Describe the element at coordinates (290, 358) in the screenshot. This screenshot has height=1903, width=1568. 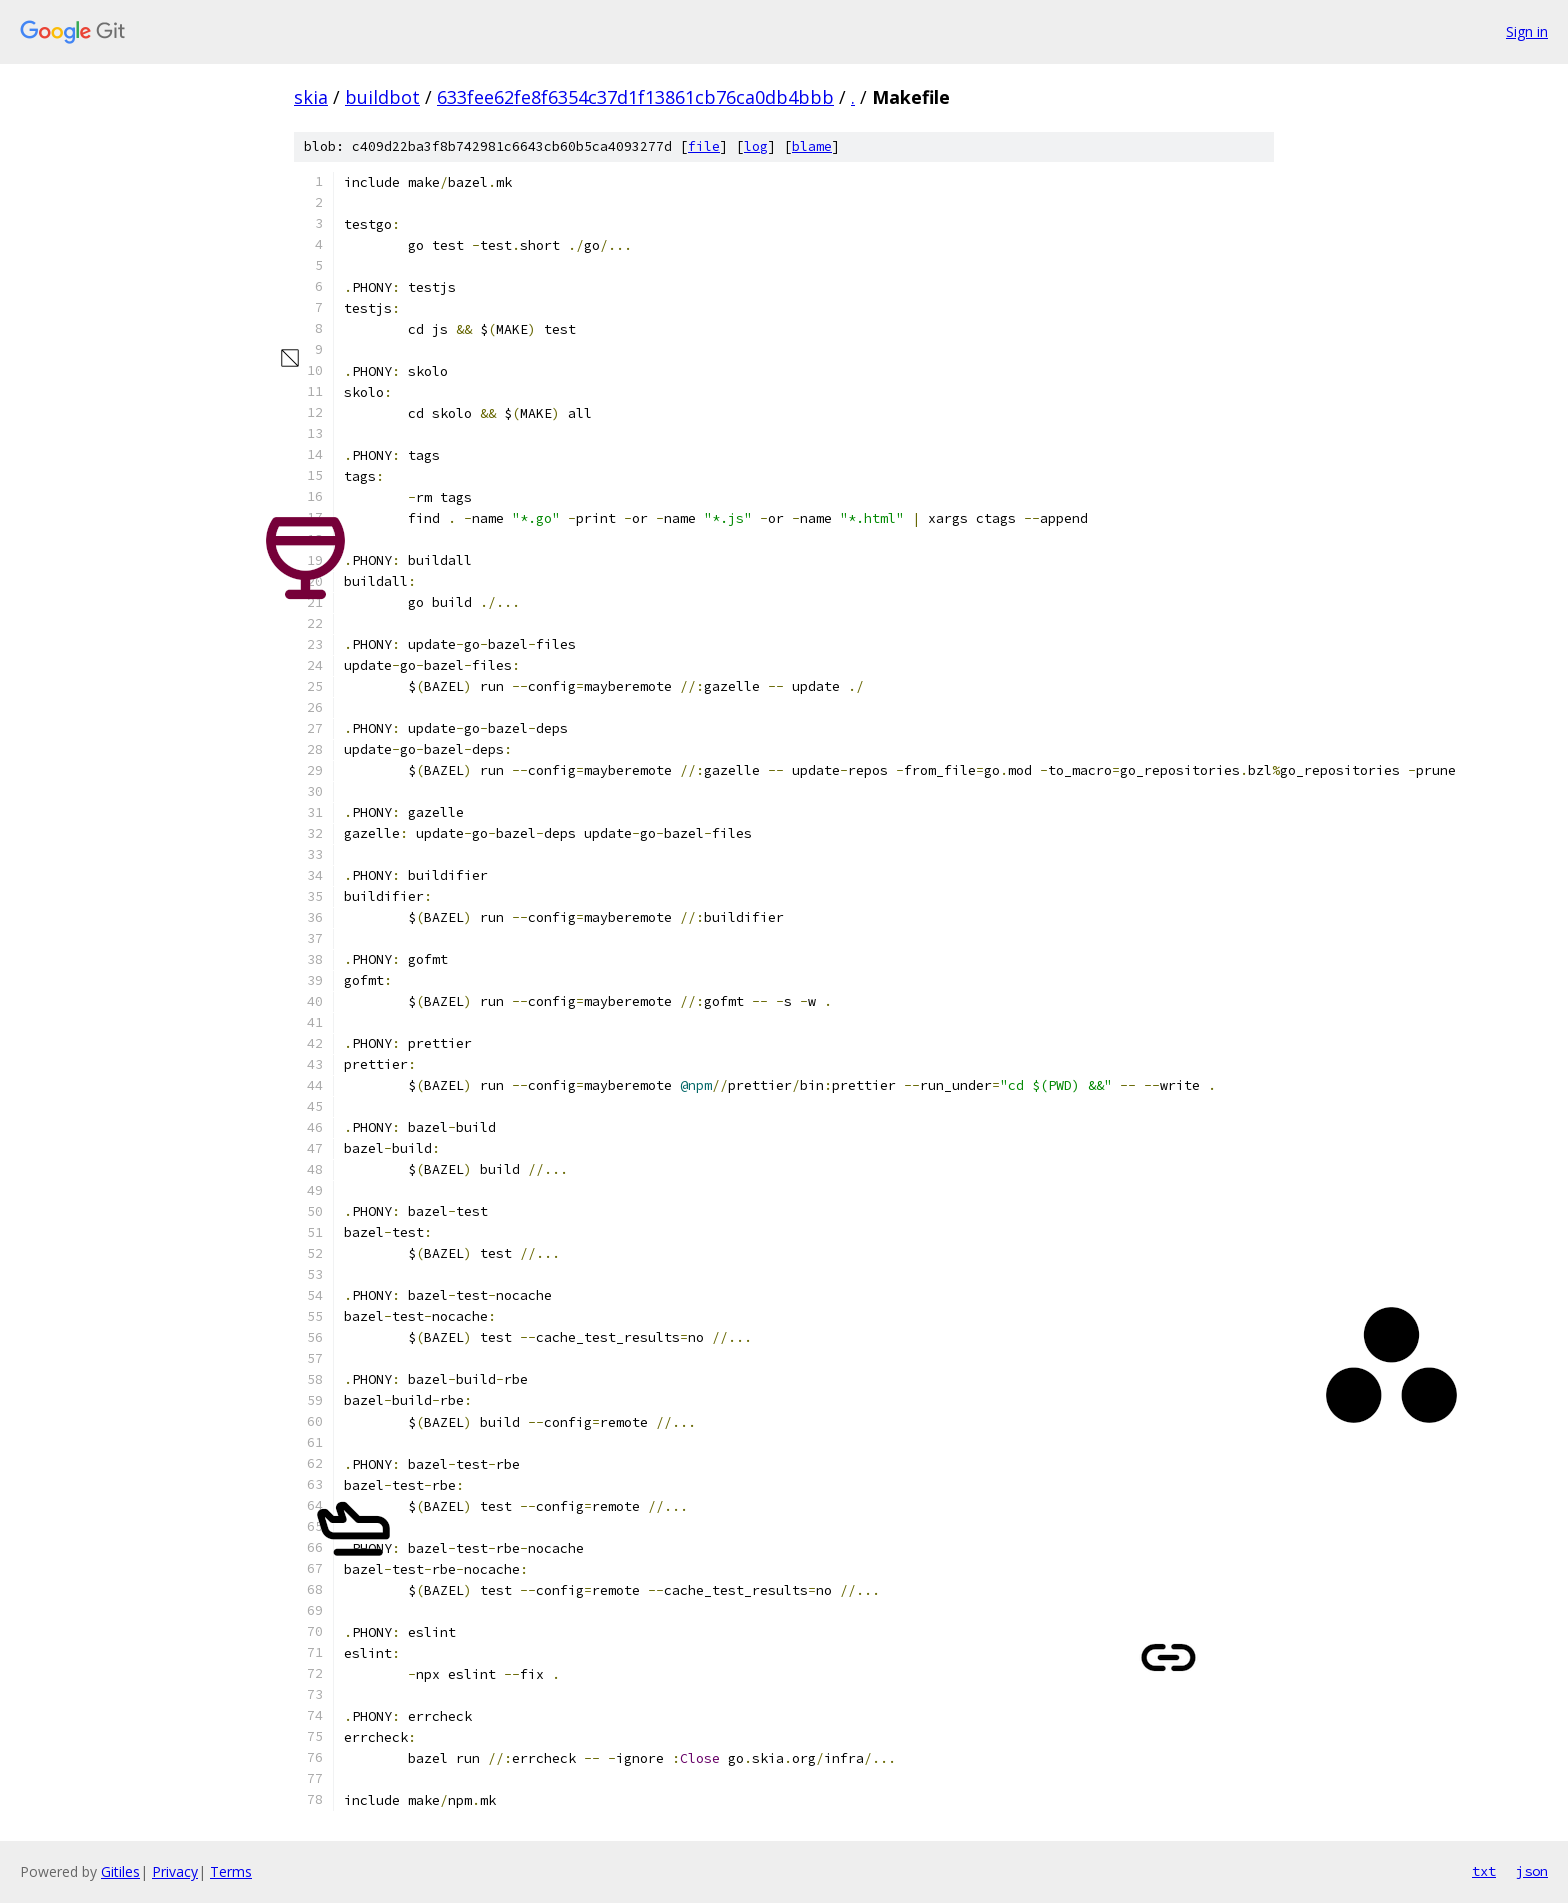
I see `placeholder for missing or unavailable image content` at that location.